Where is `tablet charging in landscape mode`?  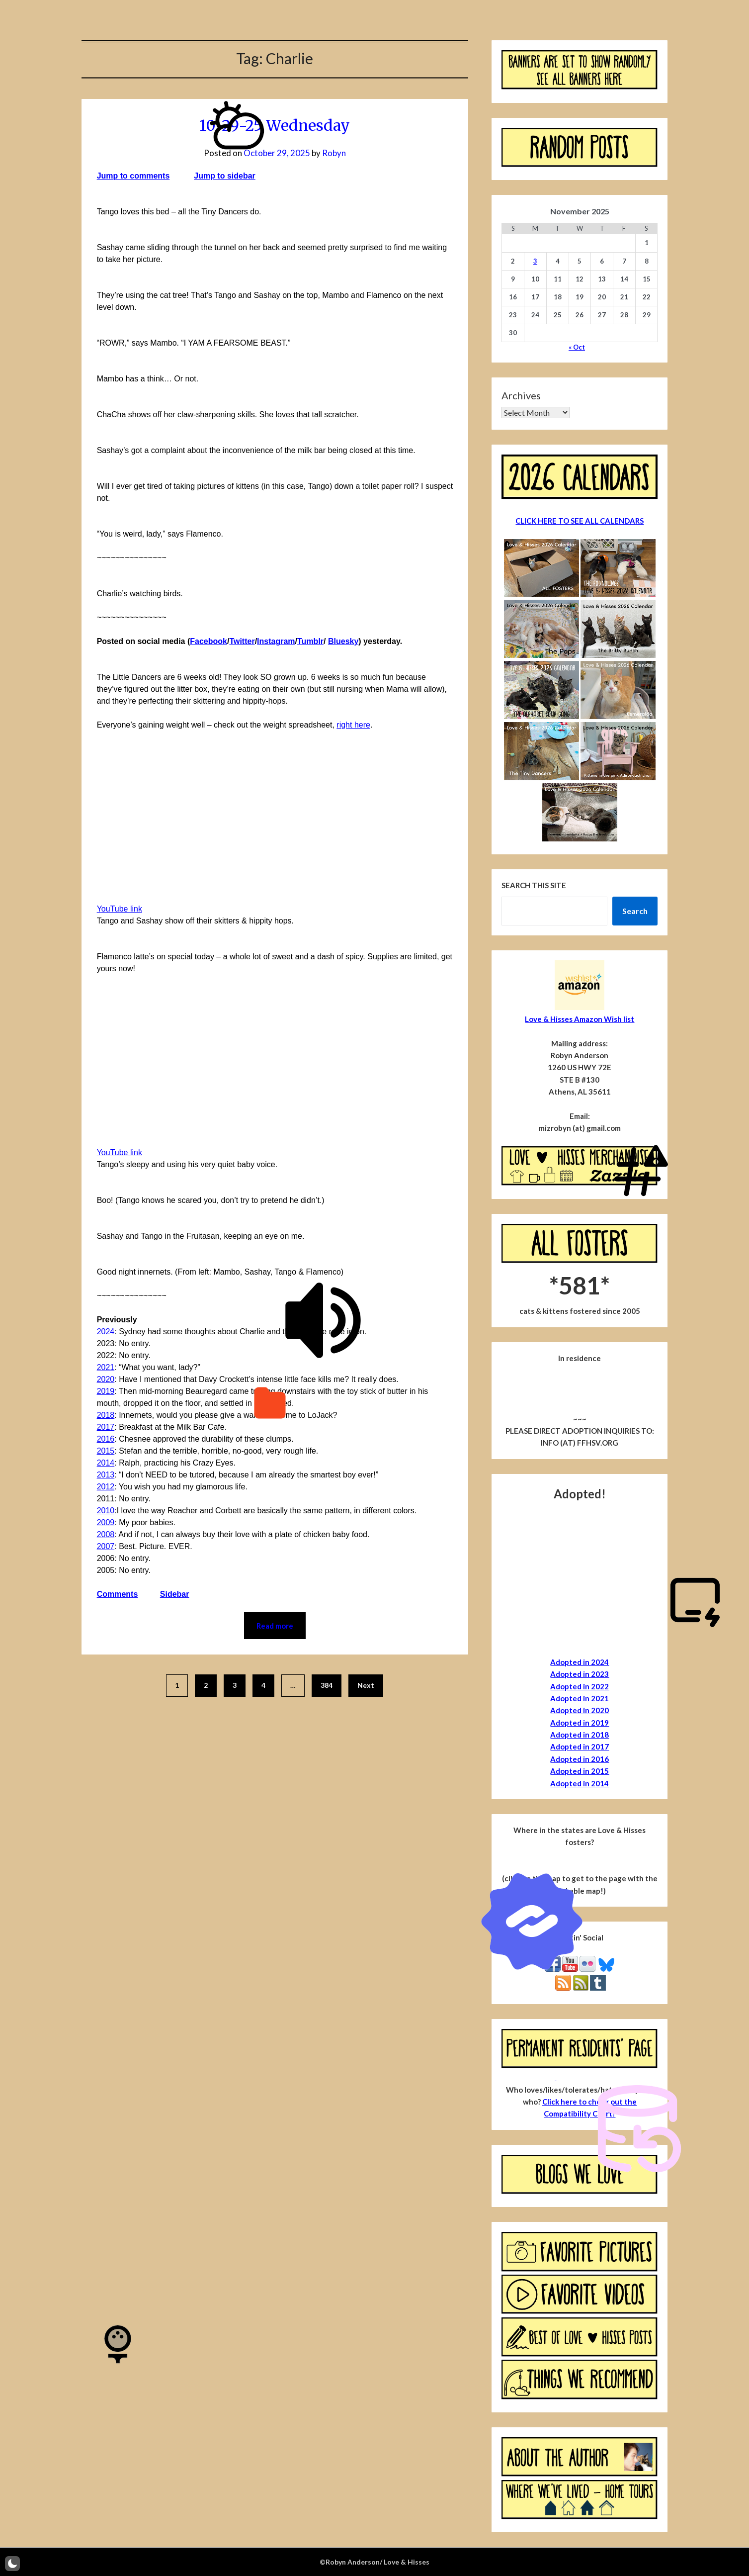 tablet charging in landscape mode is located at coordinates (695, 1600).